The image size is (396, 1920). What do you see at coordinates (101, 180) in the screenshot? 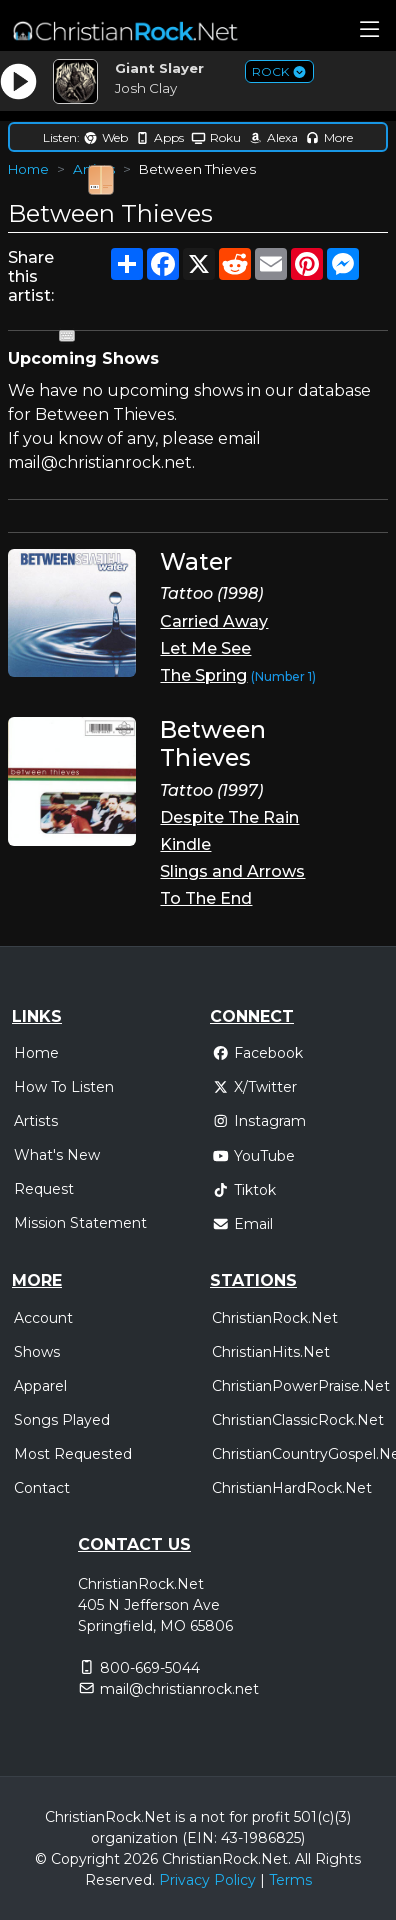
I see `compressed archive file type indicator` at bounding box center [101, 180].